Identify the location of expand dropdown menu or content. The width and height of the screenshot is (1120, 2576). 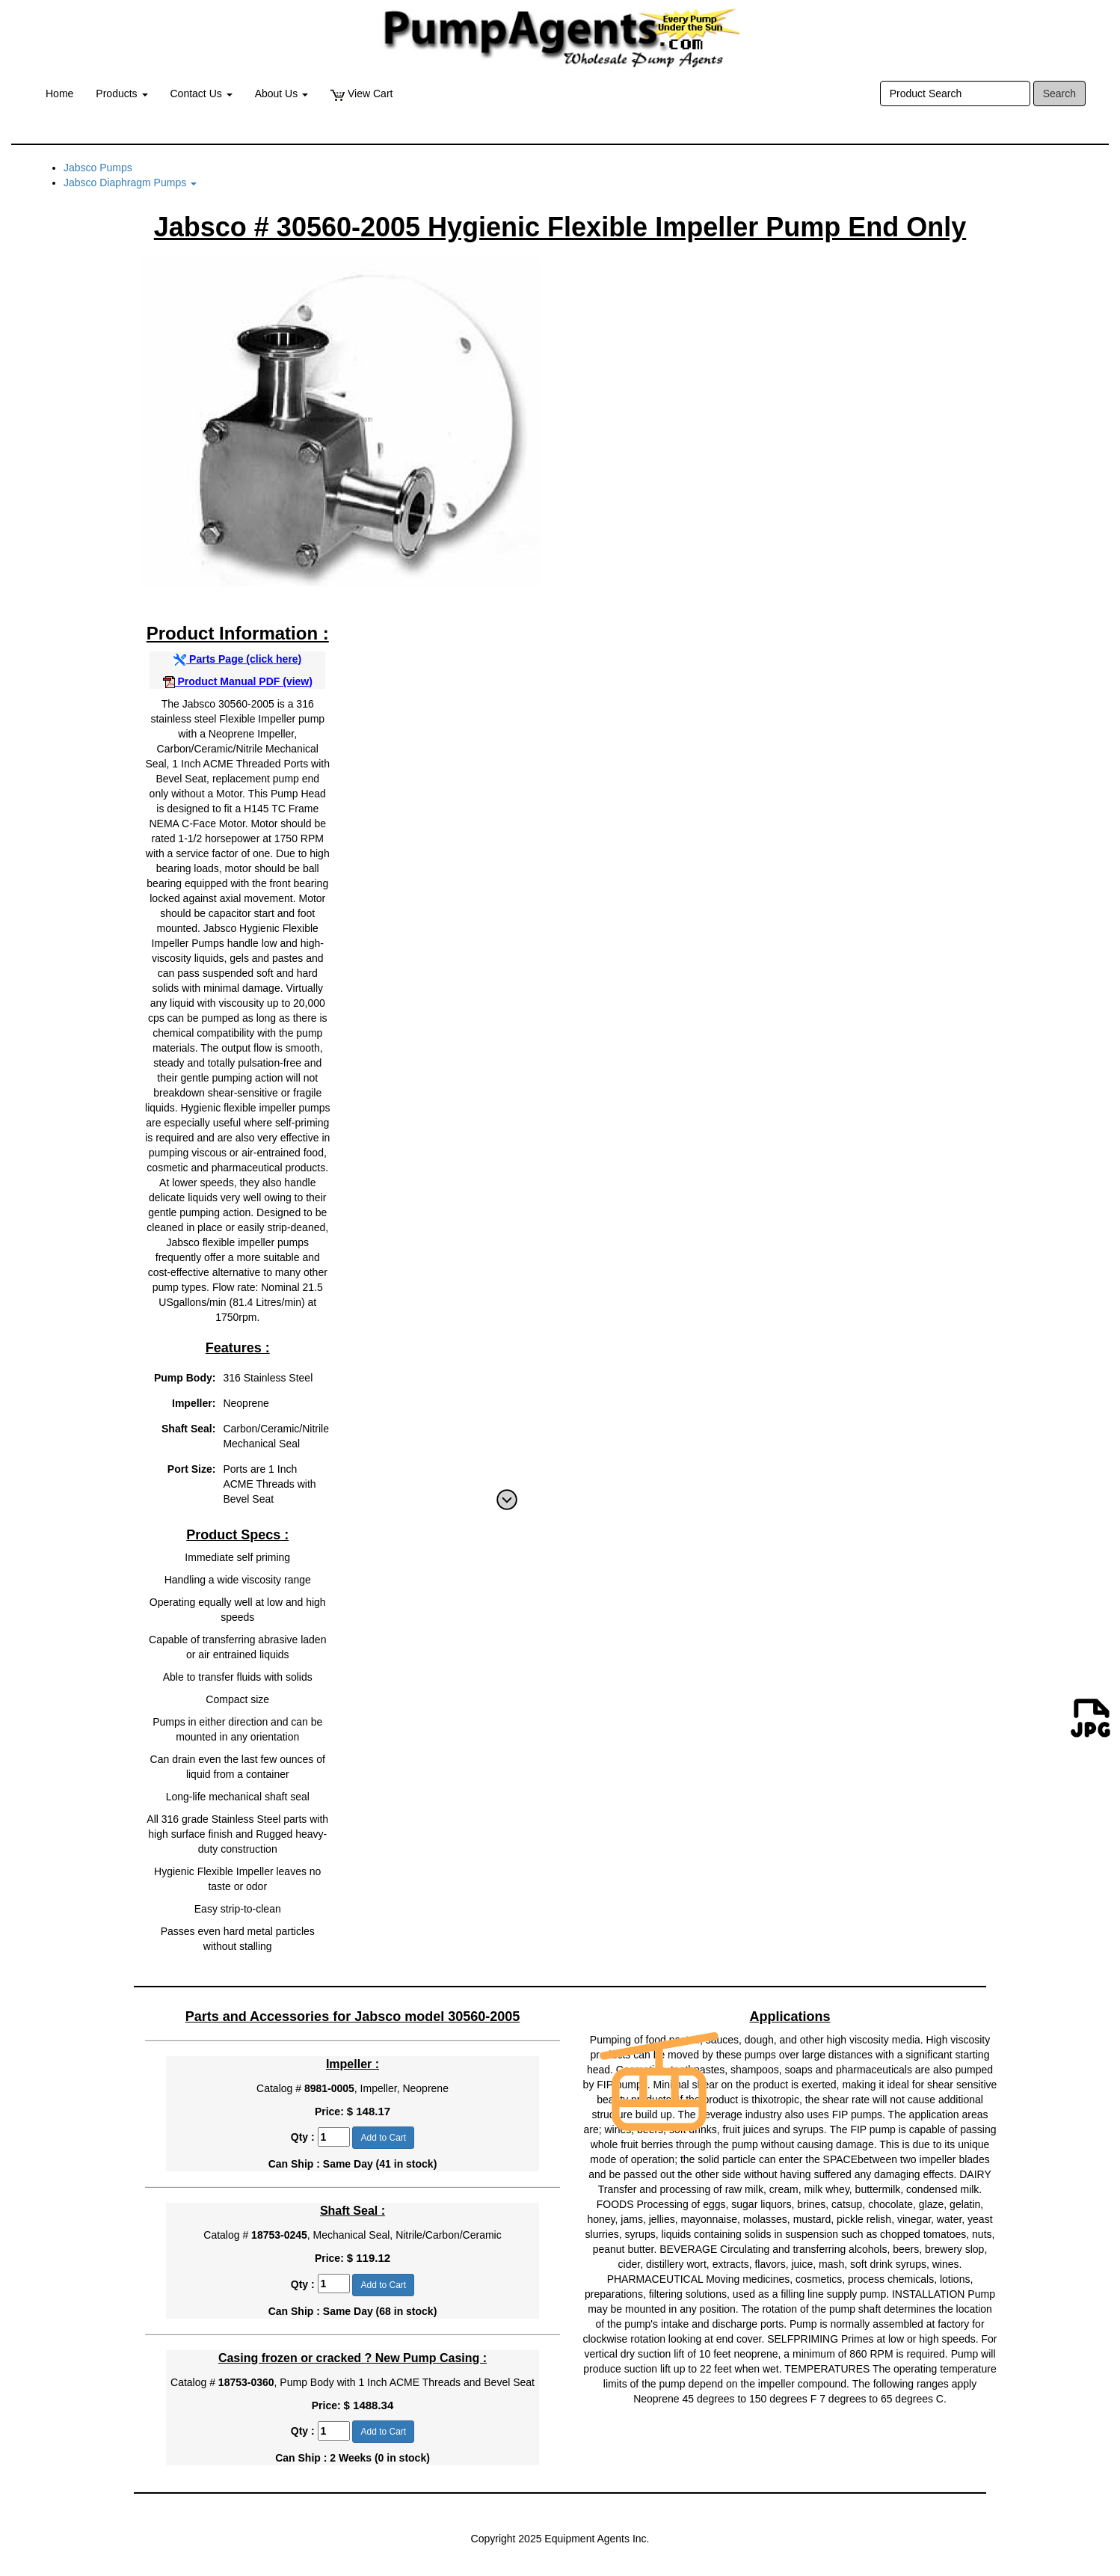
(507, 1500).